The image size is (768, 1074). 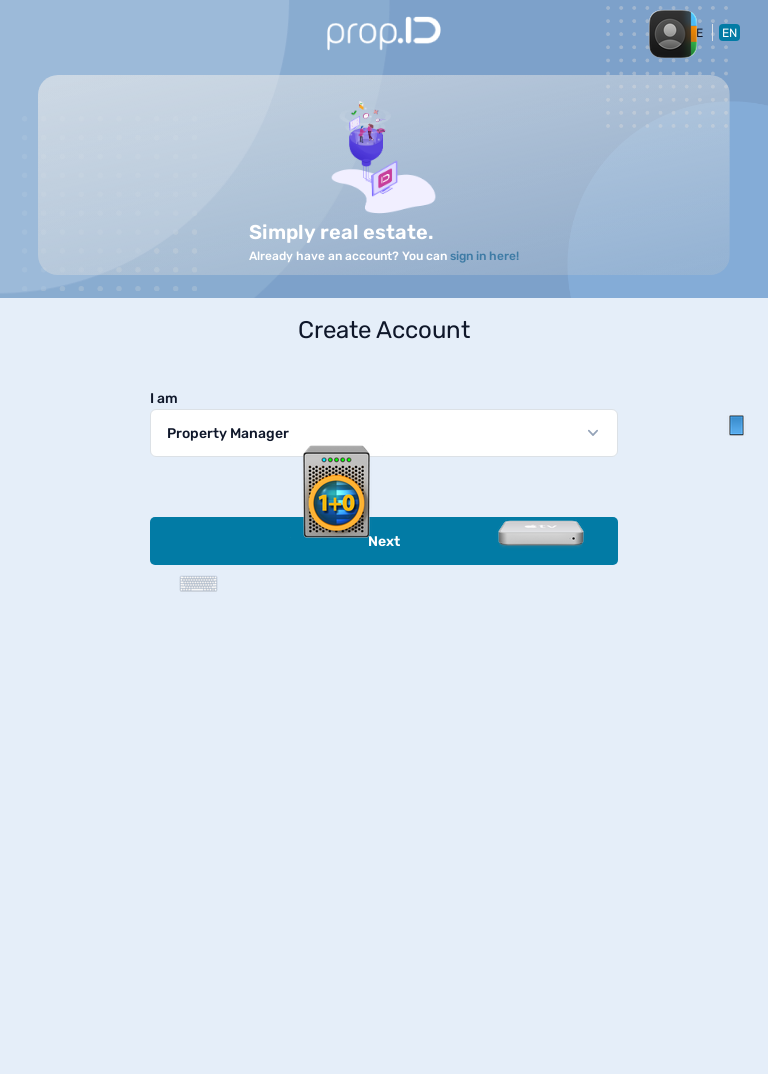 I want to click on connect a bluetooth keyboard, so click(x=198, y=583).